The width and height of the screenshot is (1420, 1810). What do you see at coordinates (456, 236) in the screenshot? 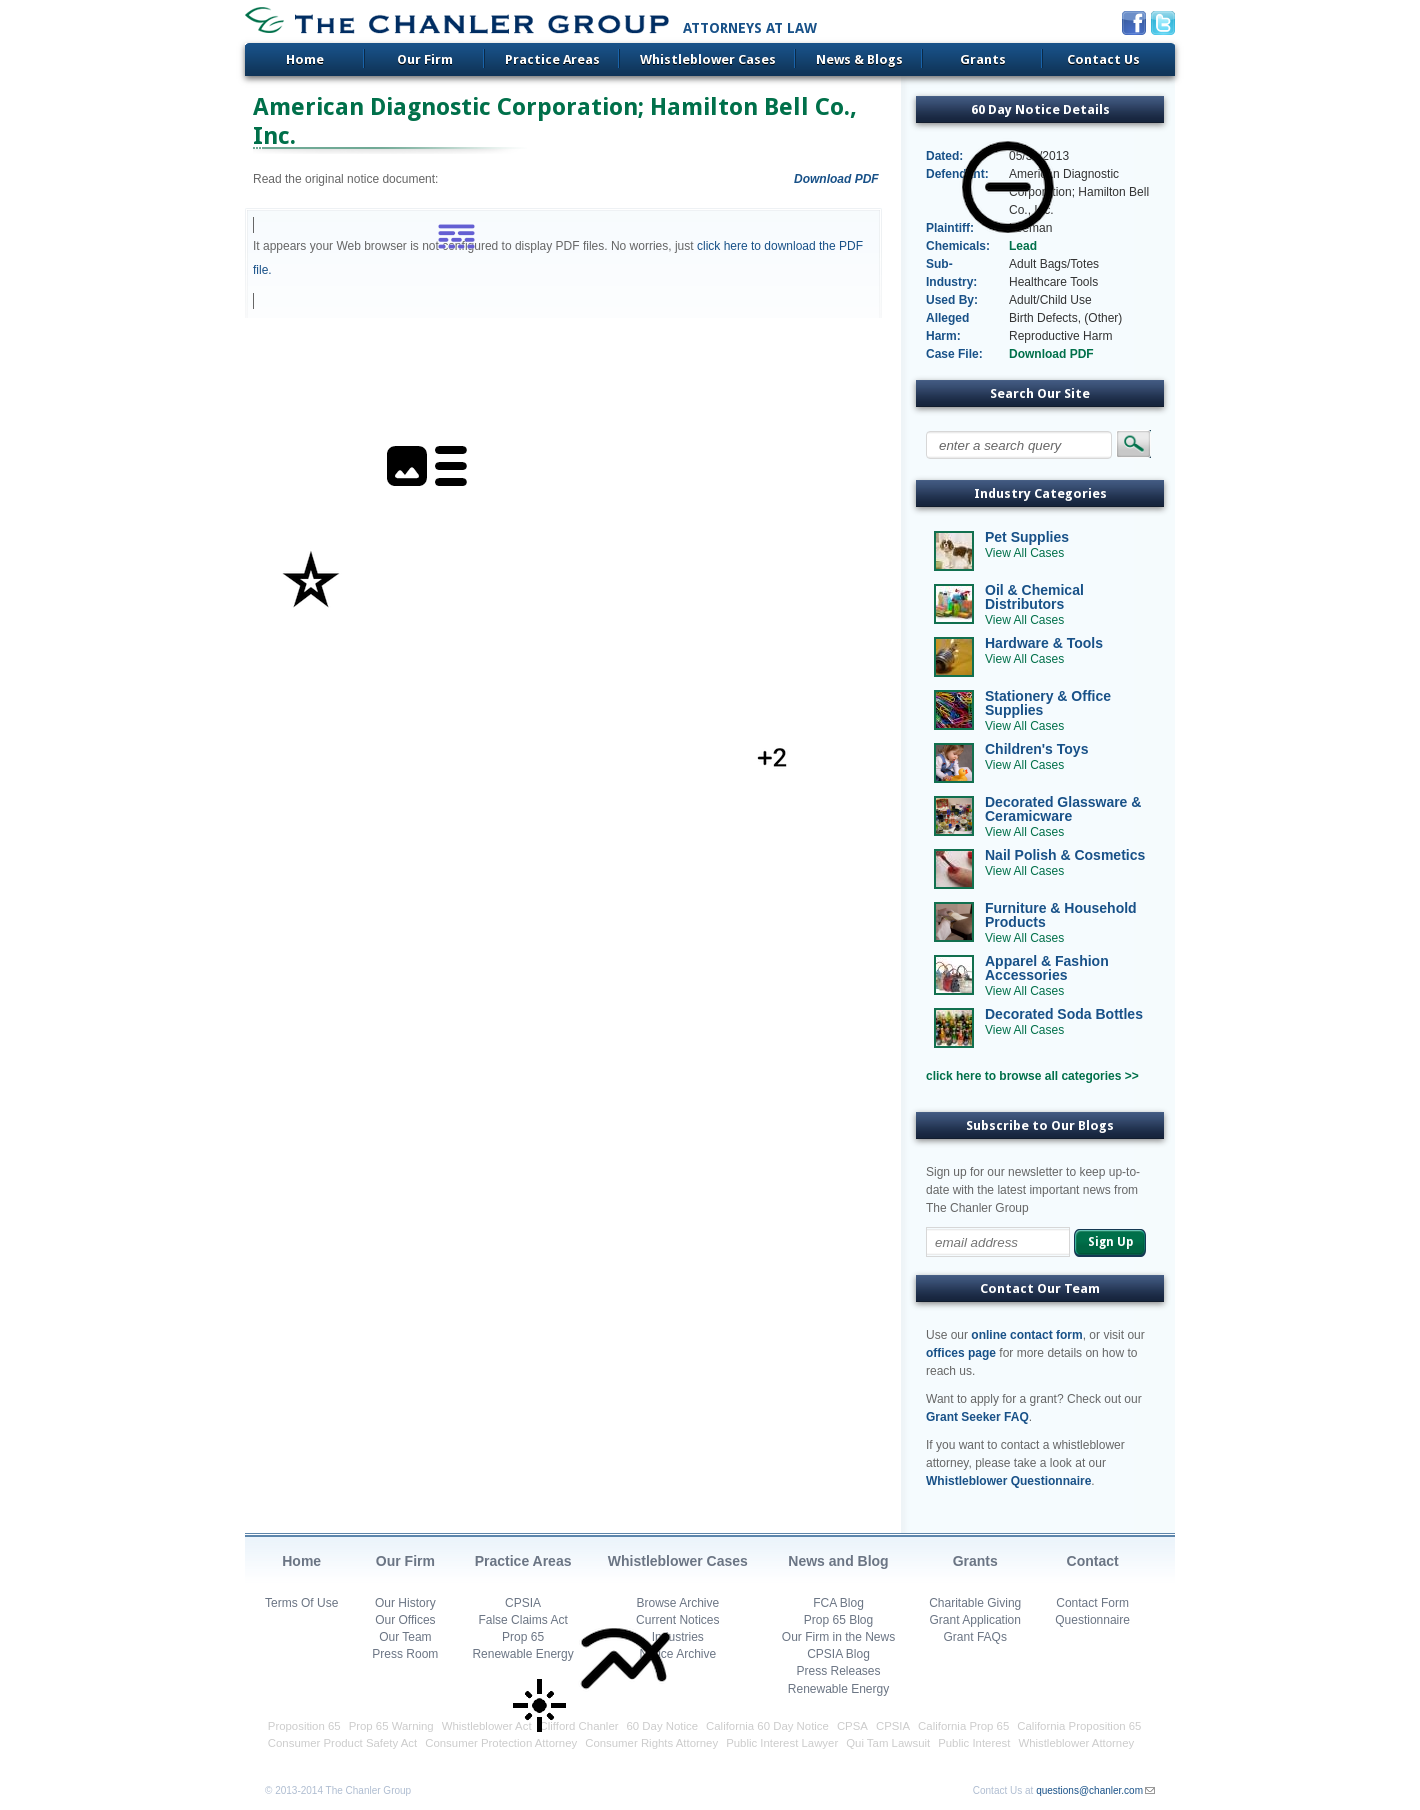
I see `adjust gradient or color blend settings` at bounding box center [456, 236].